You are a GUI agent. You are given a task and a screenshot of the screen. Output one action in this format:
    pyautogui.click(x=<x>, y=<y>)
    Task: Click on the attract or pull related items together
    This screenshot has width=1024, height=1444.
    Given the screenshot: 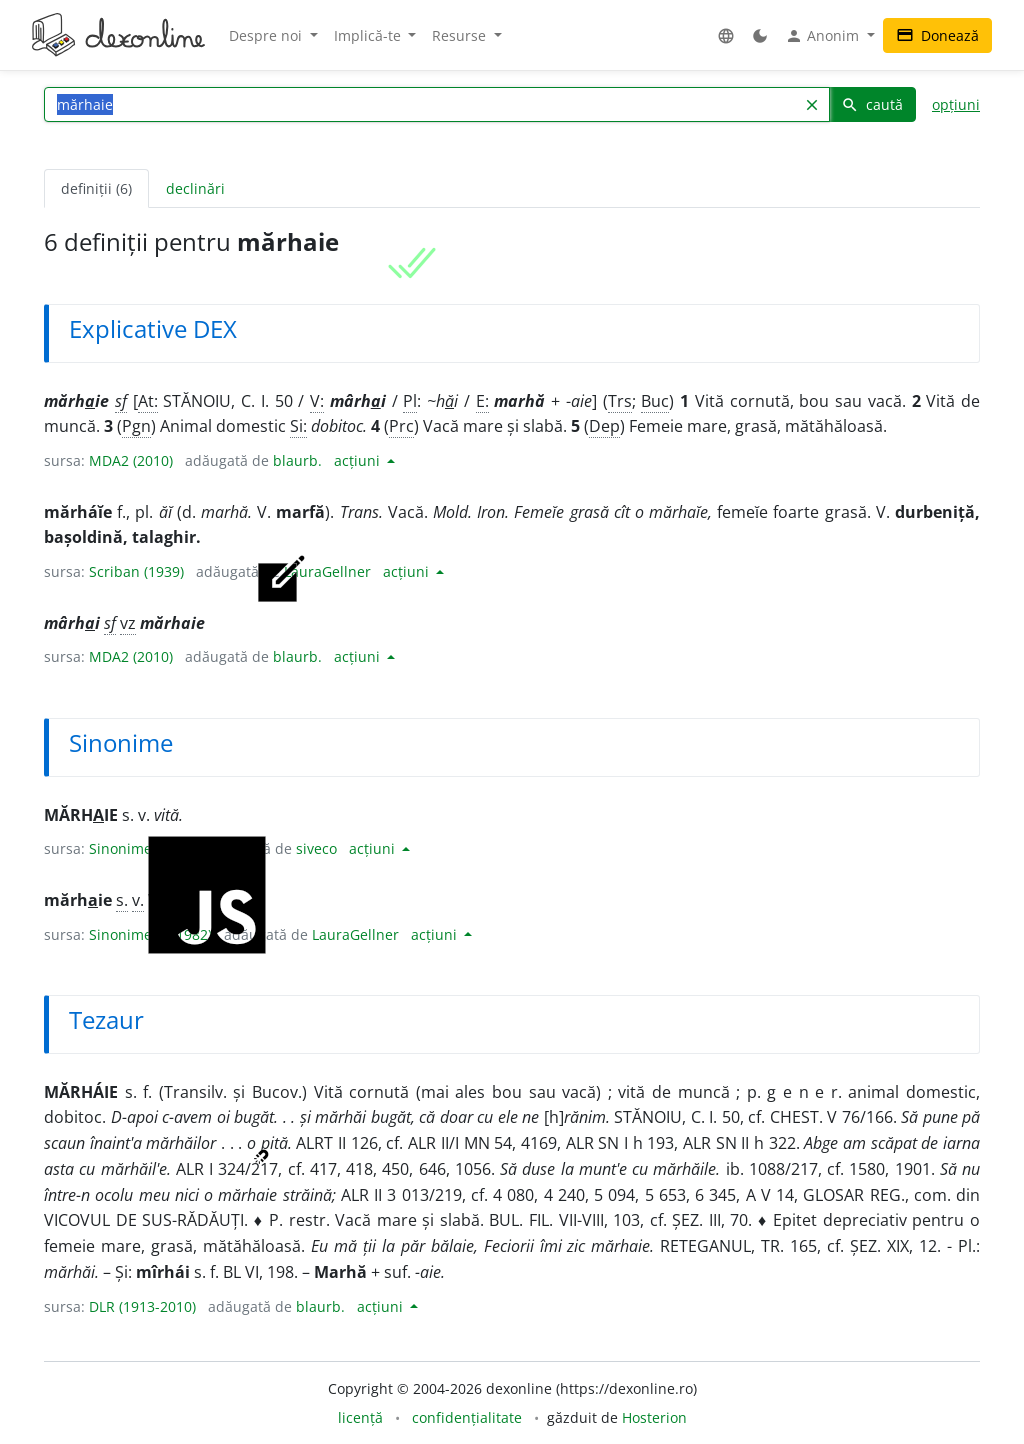 What is the action you would take?
    pyautogui.click(x=261, y=1156)
    